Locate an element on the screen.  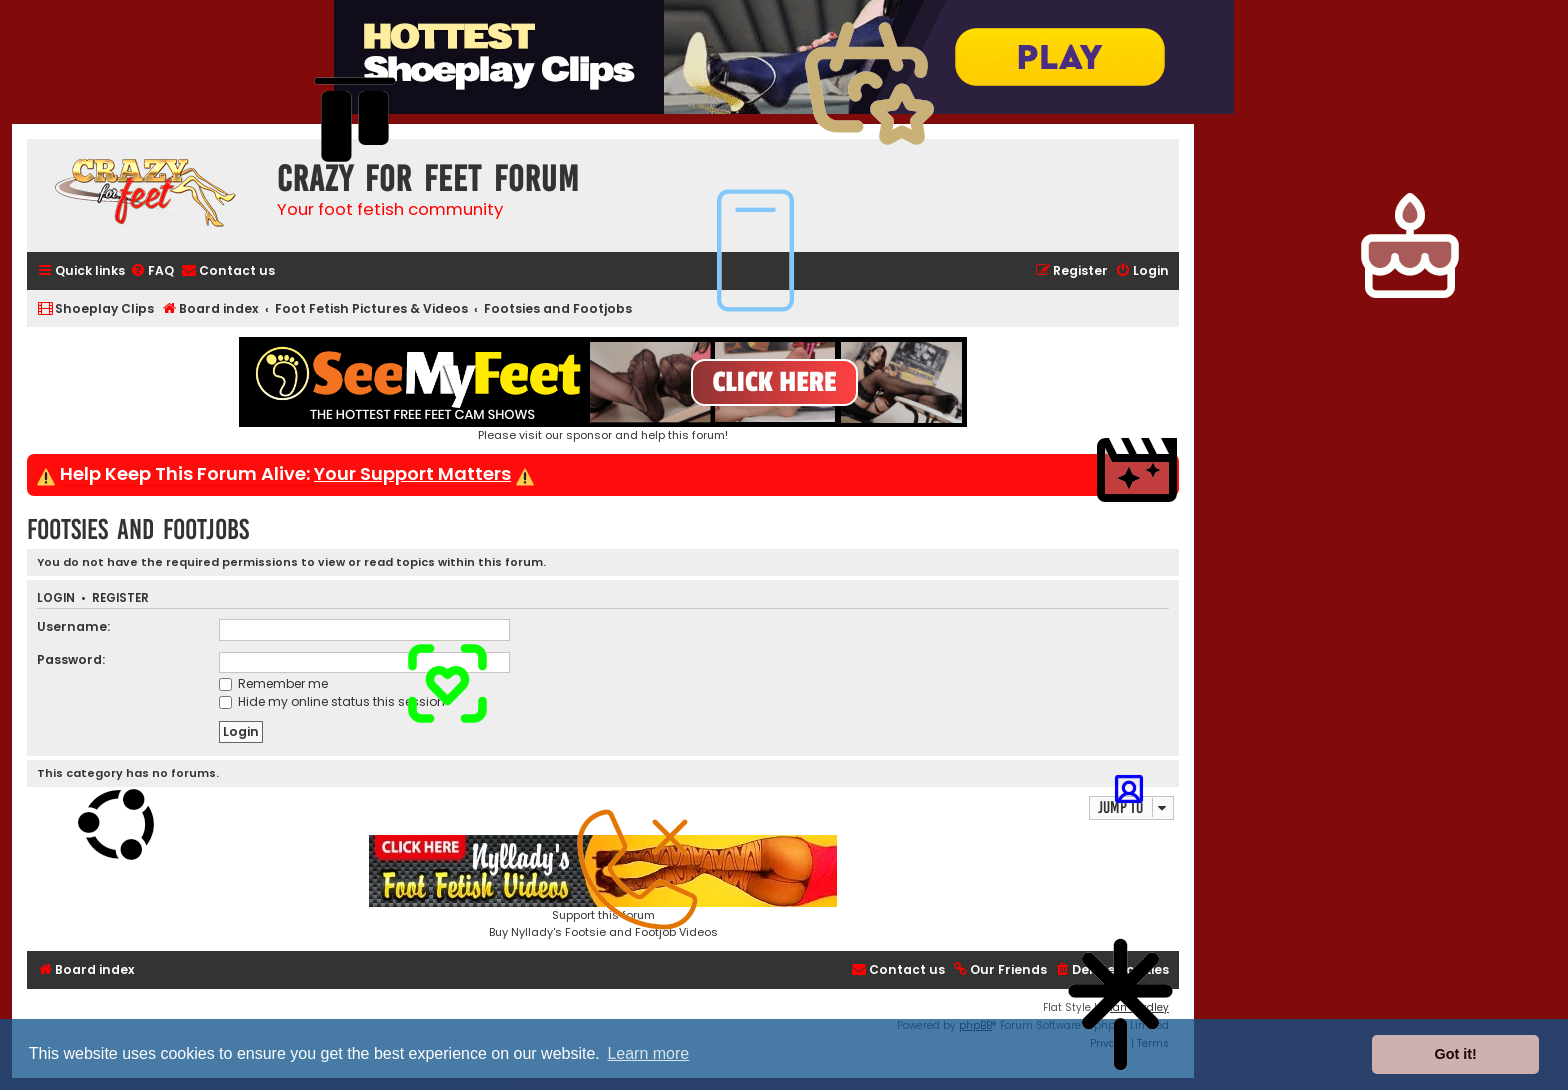
align selected elements to the top is located at coordinates (355, 118).